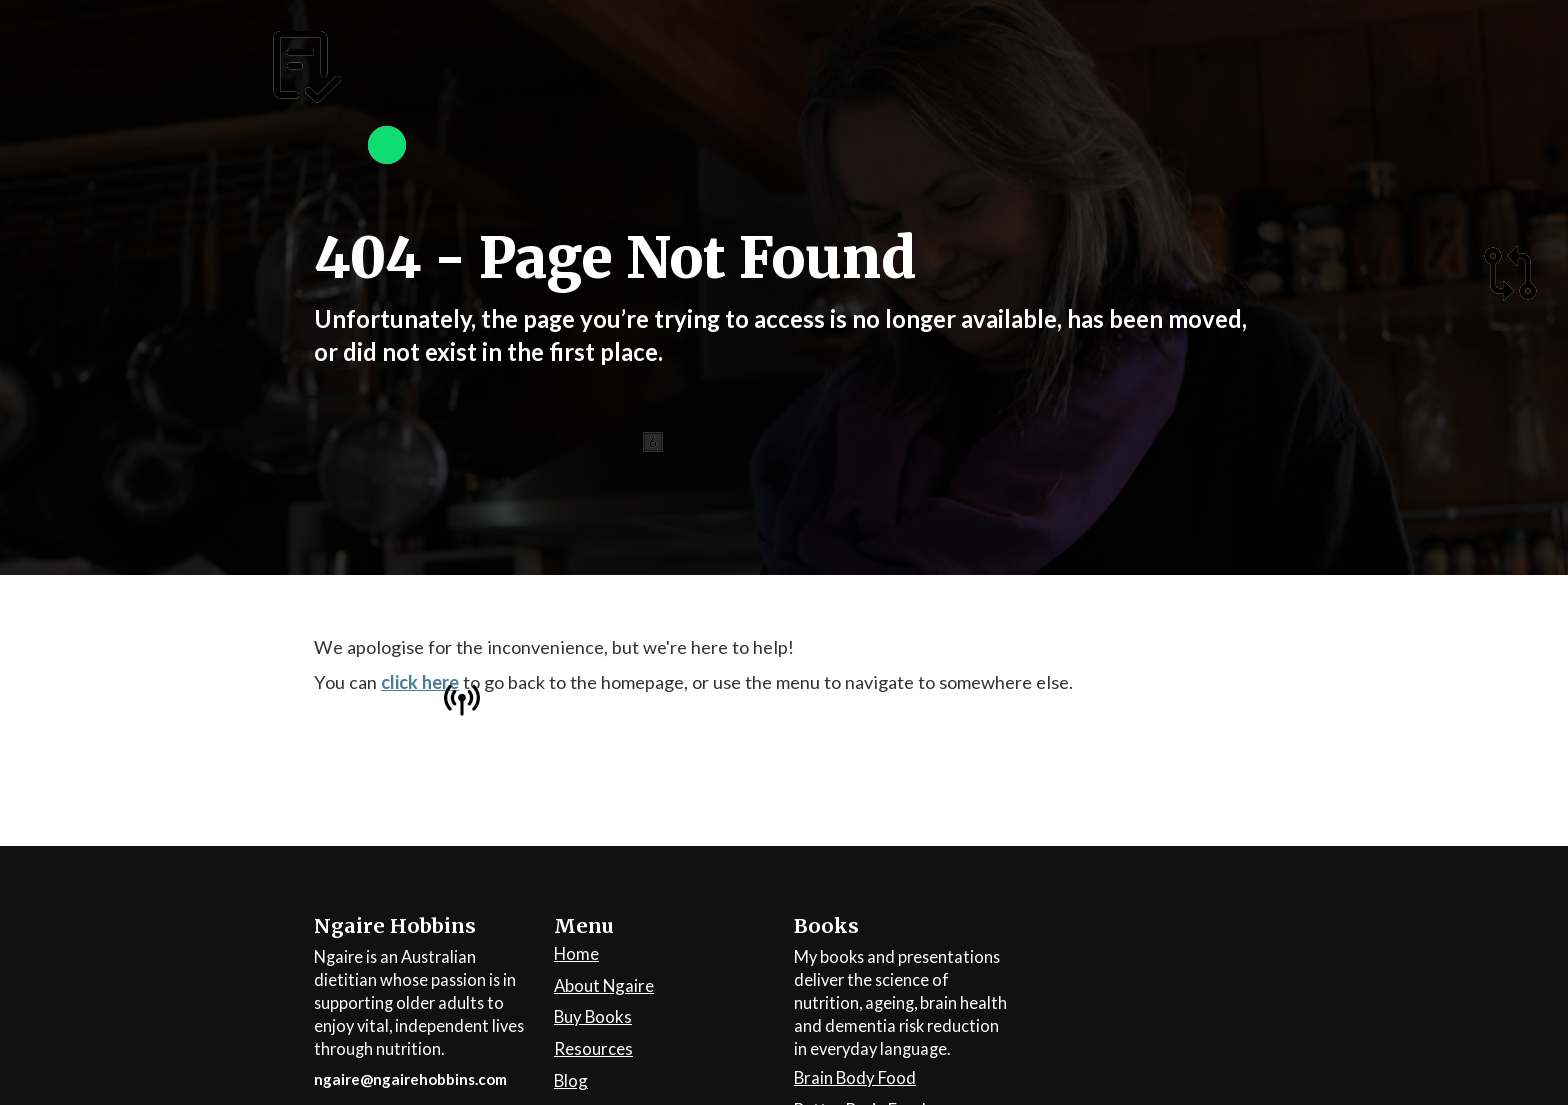 This screenshot has width=1568, height=1105. I want to click on start a live broadcast or stream, so click(462, 700).